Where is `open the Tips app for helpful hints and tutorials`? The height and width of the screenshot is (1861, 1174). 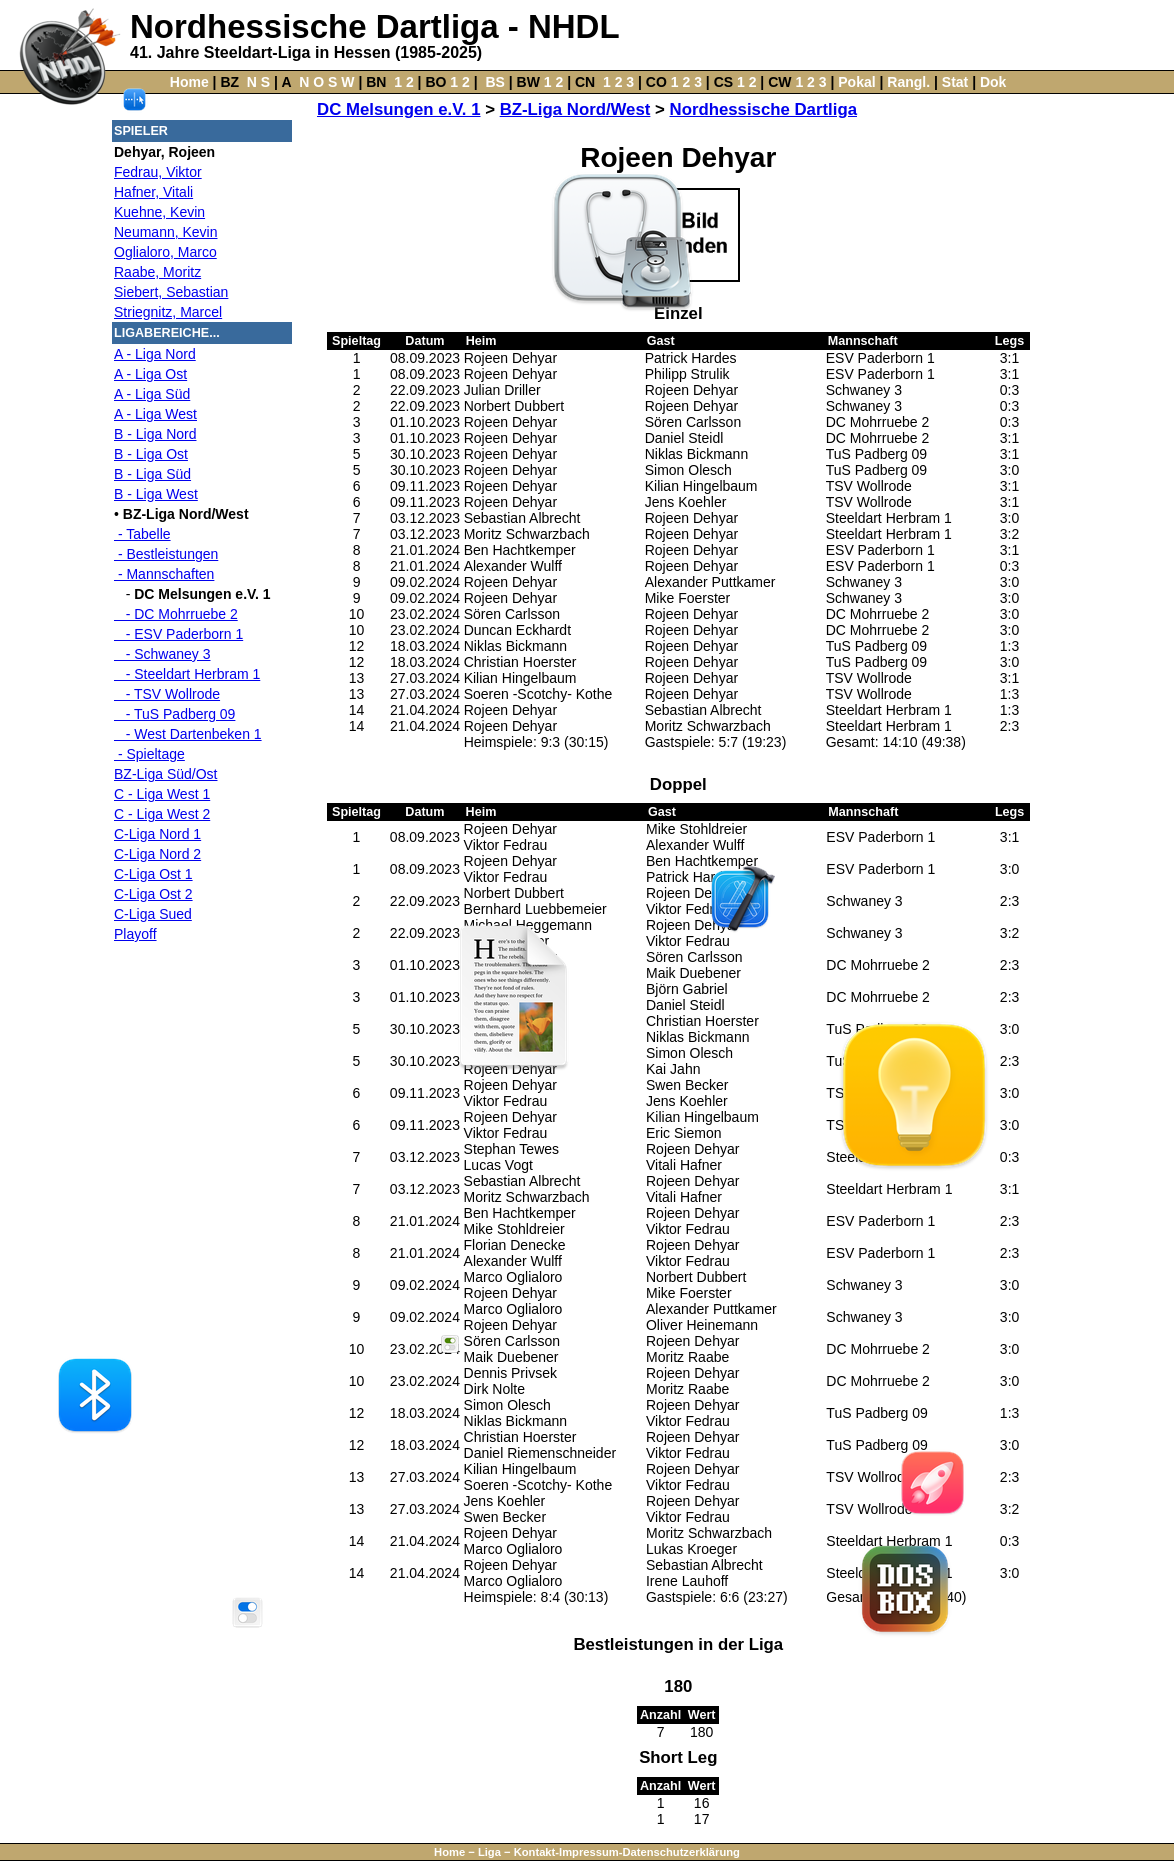 open the Tips app for helpful hints and tutorials is located at coordinates (914, 1095).